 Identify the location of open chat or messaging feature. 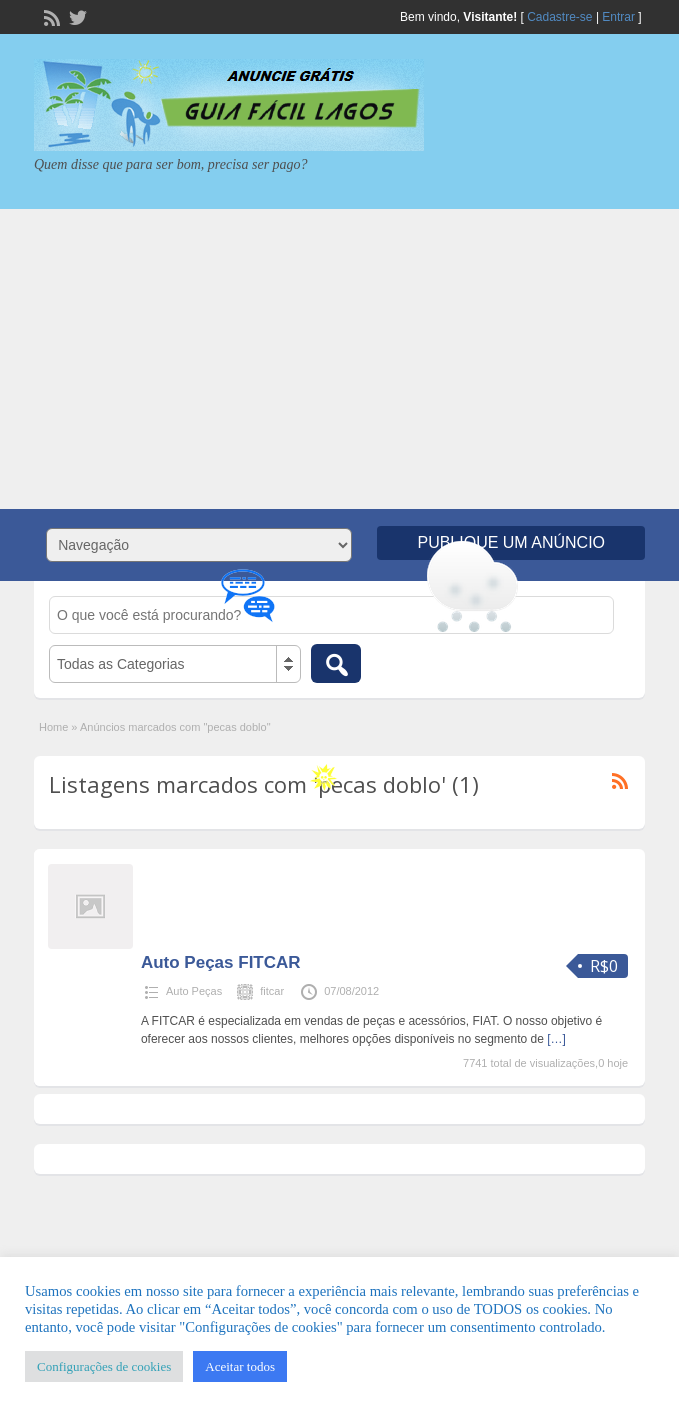
(248, 596).